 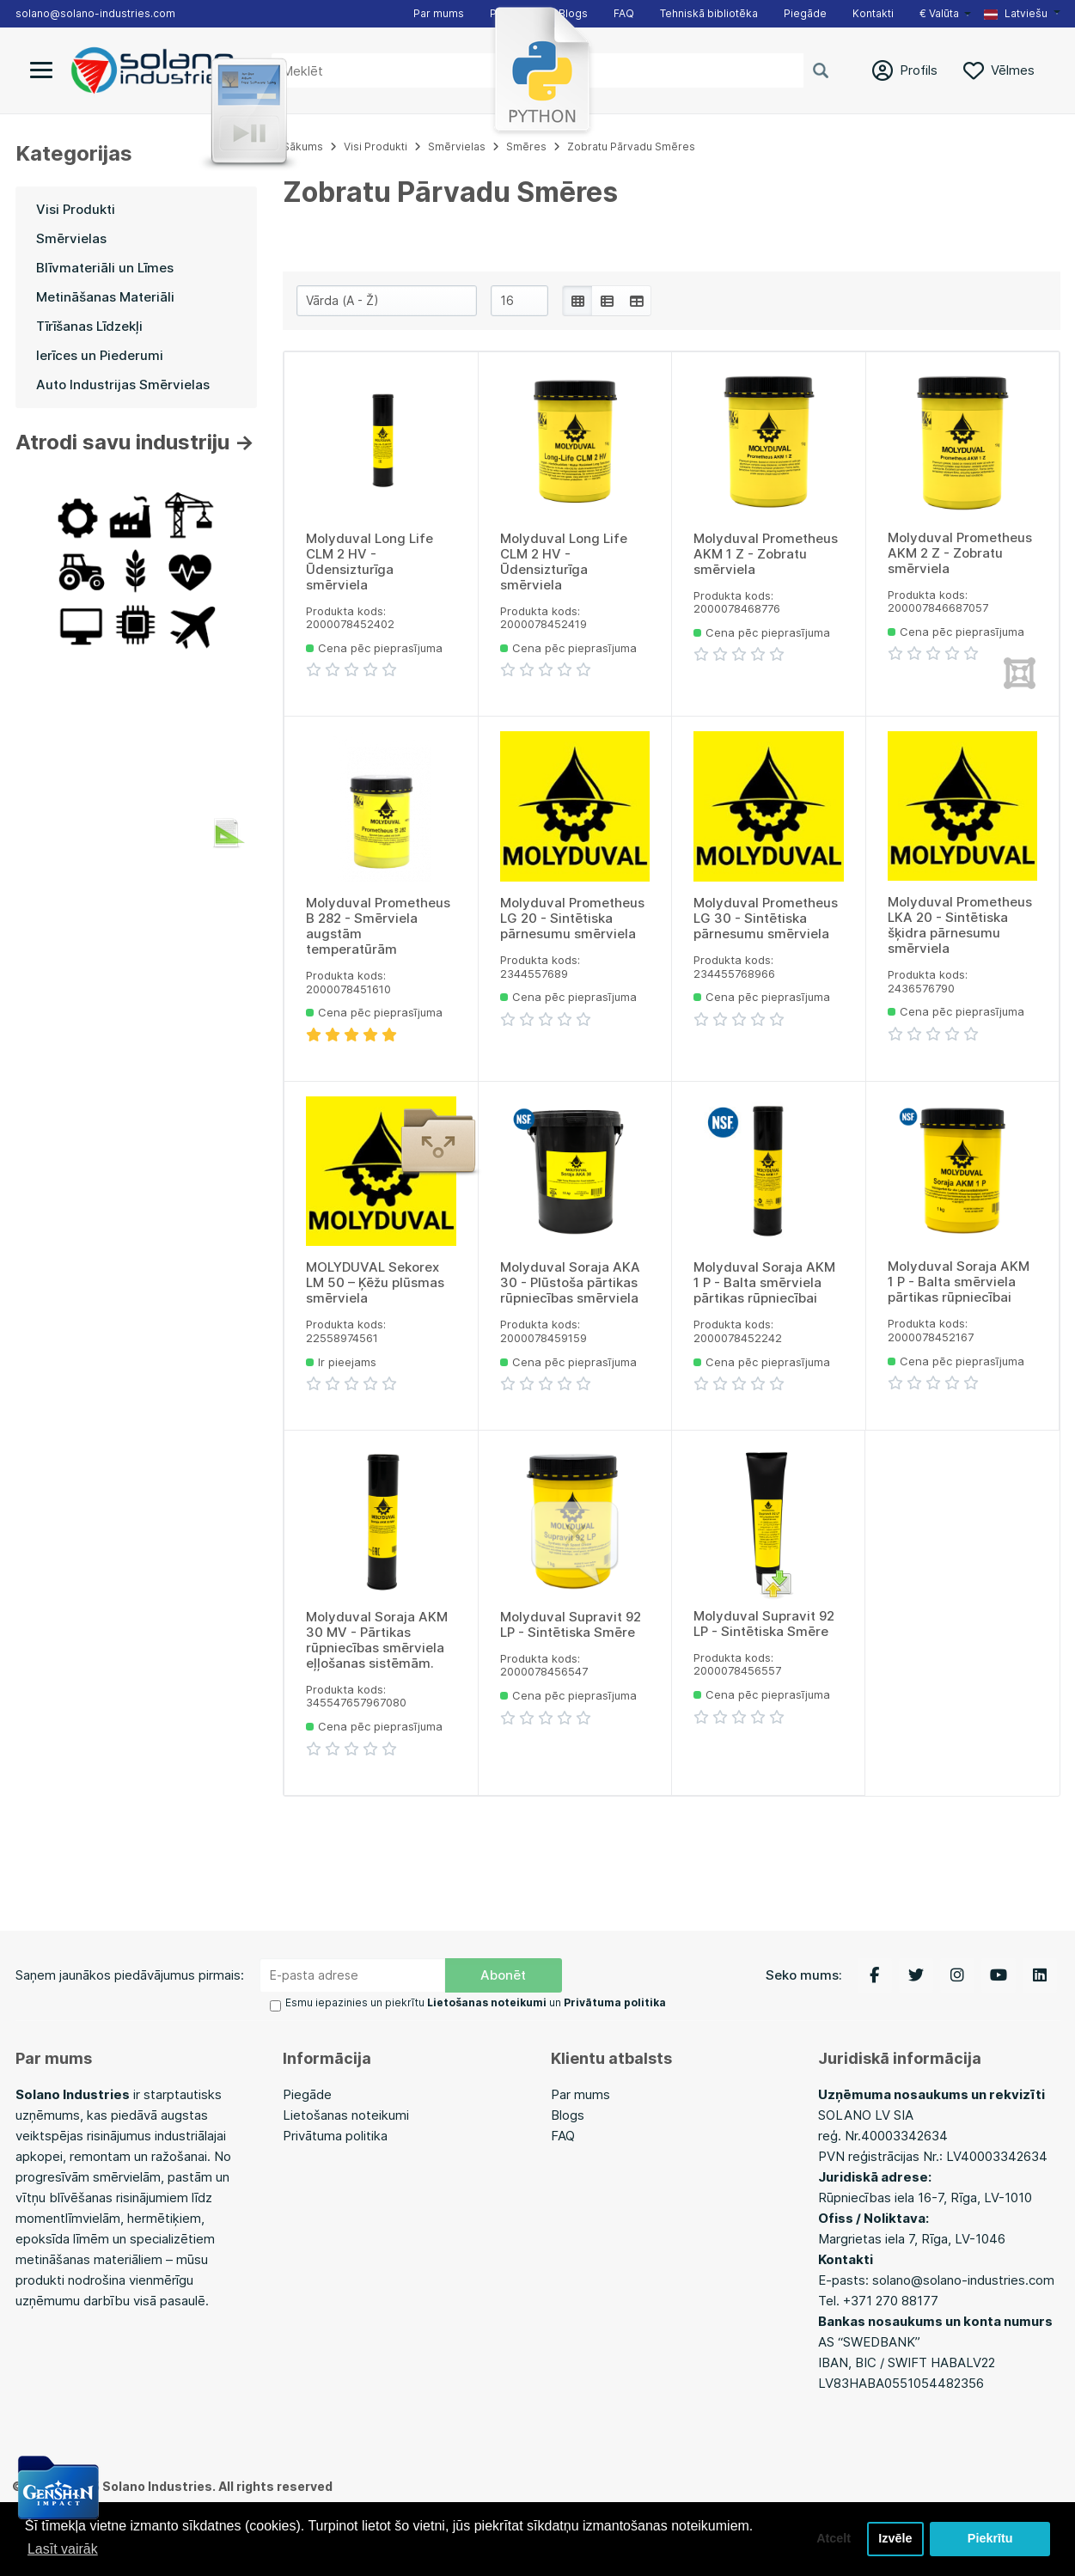 I want to click on access your public shared folder, so click(x=438, y=1145).